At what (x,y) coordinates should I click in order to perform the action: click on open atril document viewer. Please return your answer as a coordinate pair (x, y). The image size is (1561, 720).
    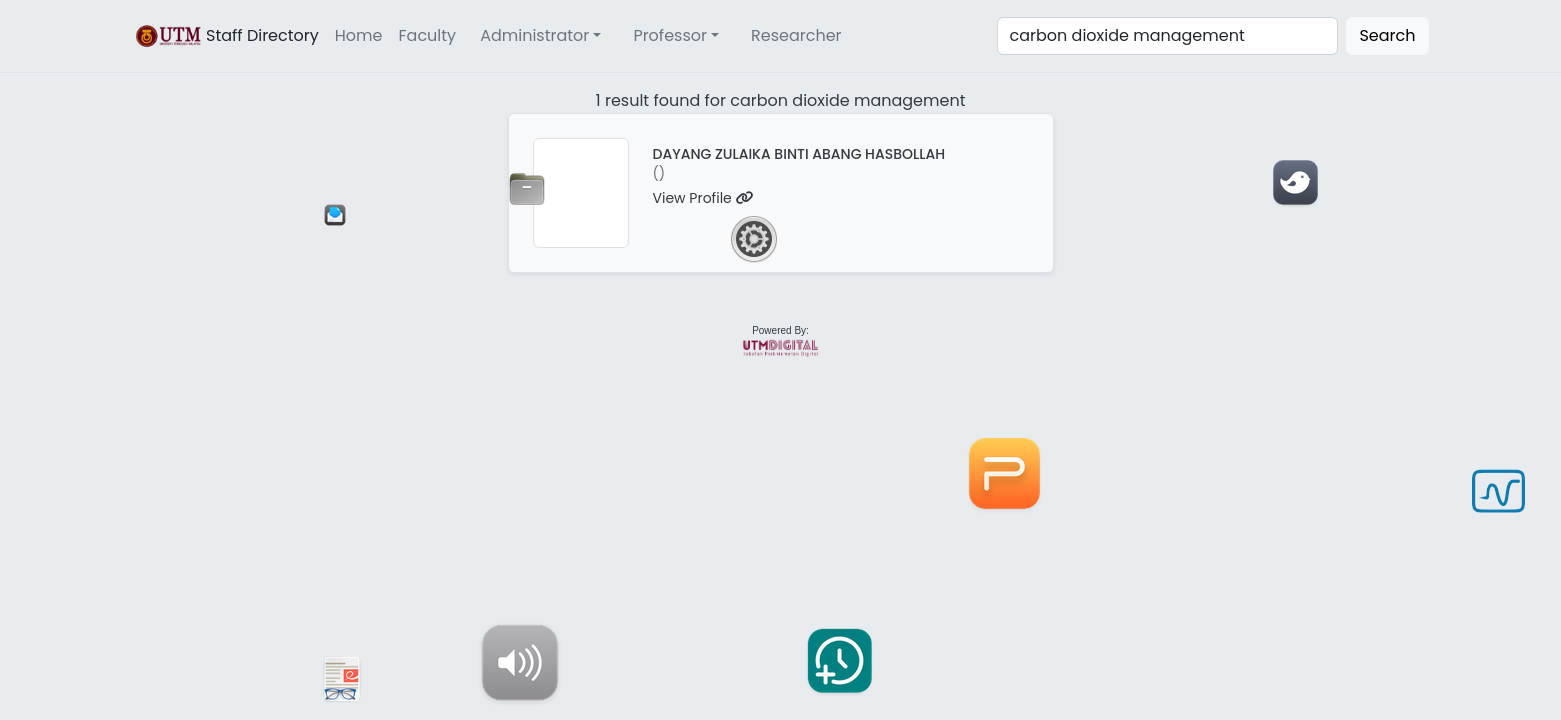
    Looking at the image, I should click on (342, 679).